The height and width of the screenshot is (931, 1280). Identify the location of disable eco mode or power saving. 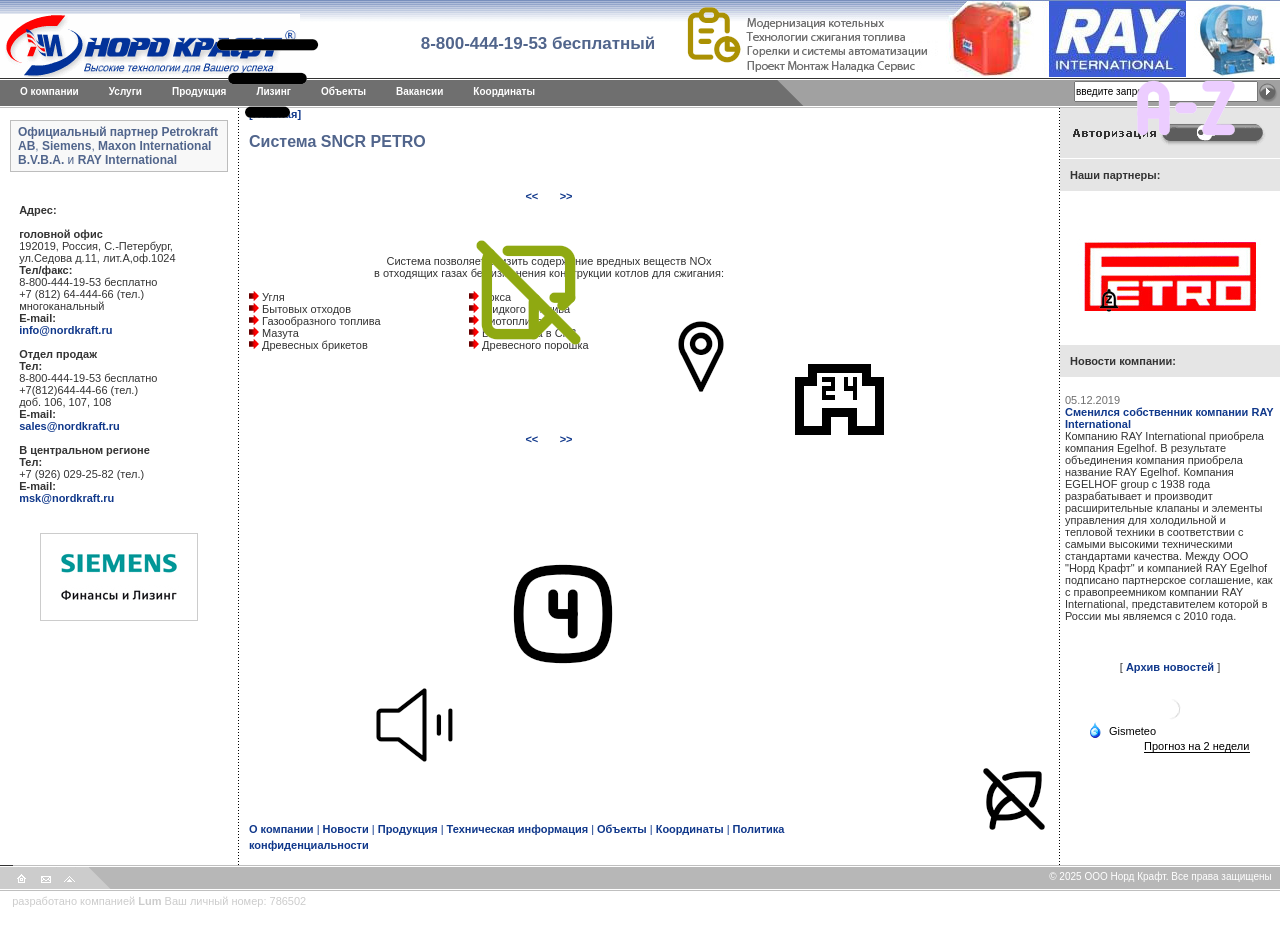
(1014, 799).